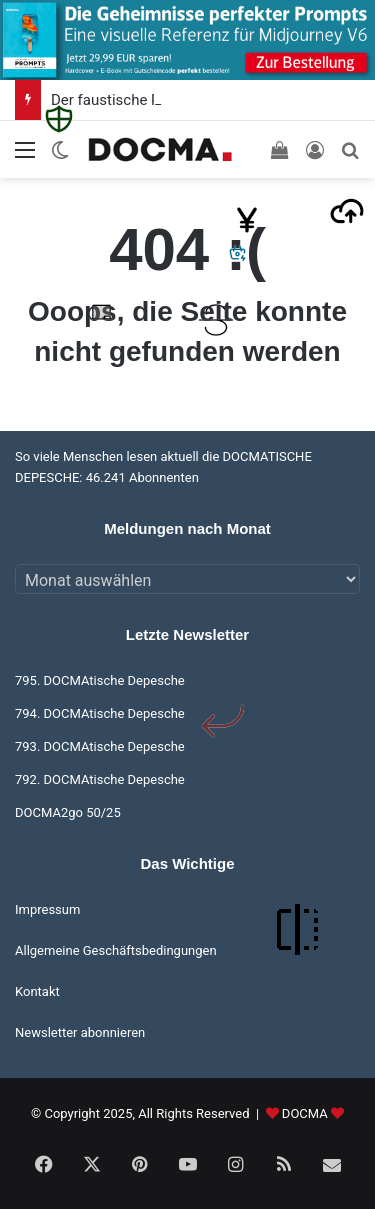  Describe the element at coordinates (347, 211) in the screenshot. I see `upload file to cloud storage` at that location.